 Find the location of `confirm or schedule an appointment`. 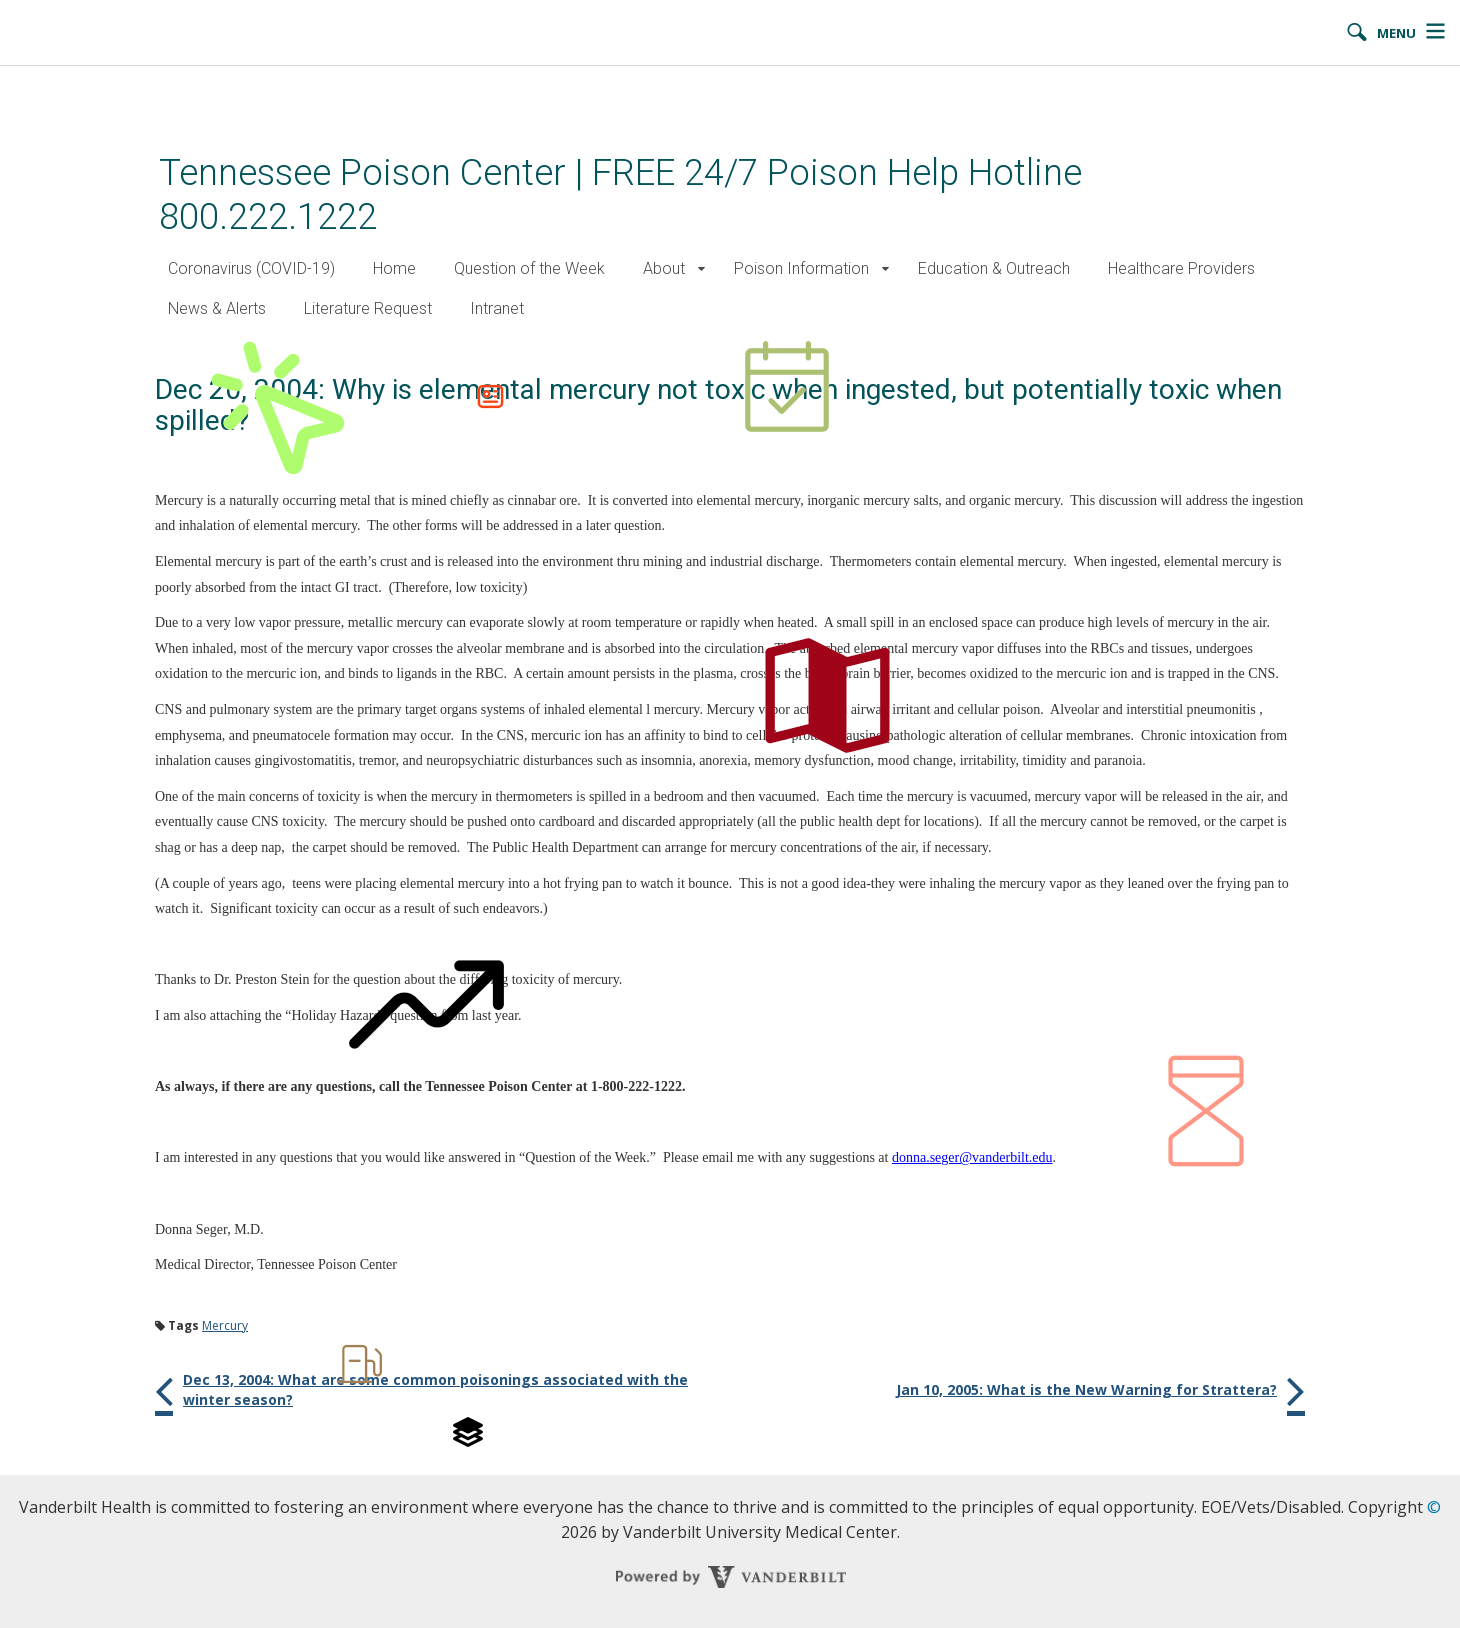

confirm or schedule an appointment is located at coordinates (787, 390).